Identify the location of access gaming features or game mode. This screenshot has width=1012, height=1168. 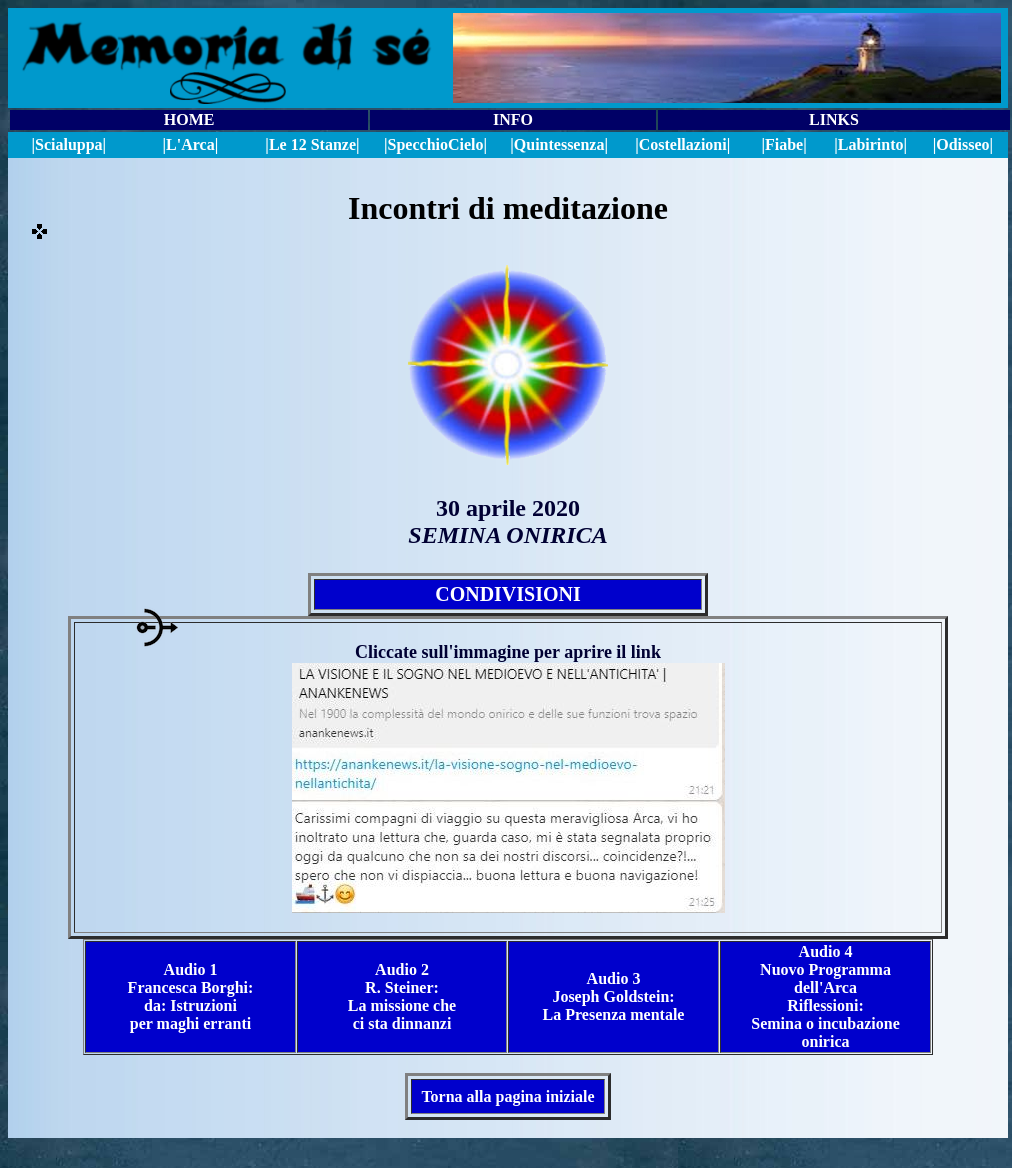
(39, 231).